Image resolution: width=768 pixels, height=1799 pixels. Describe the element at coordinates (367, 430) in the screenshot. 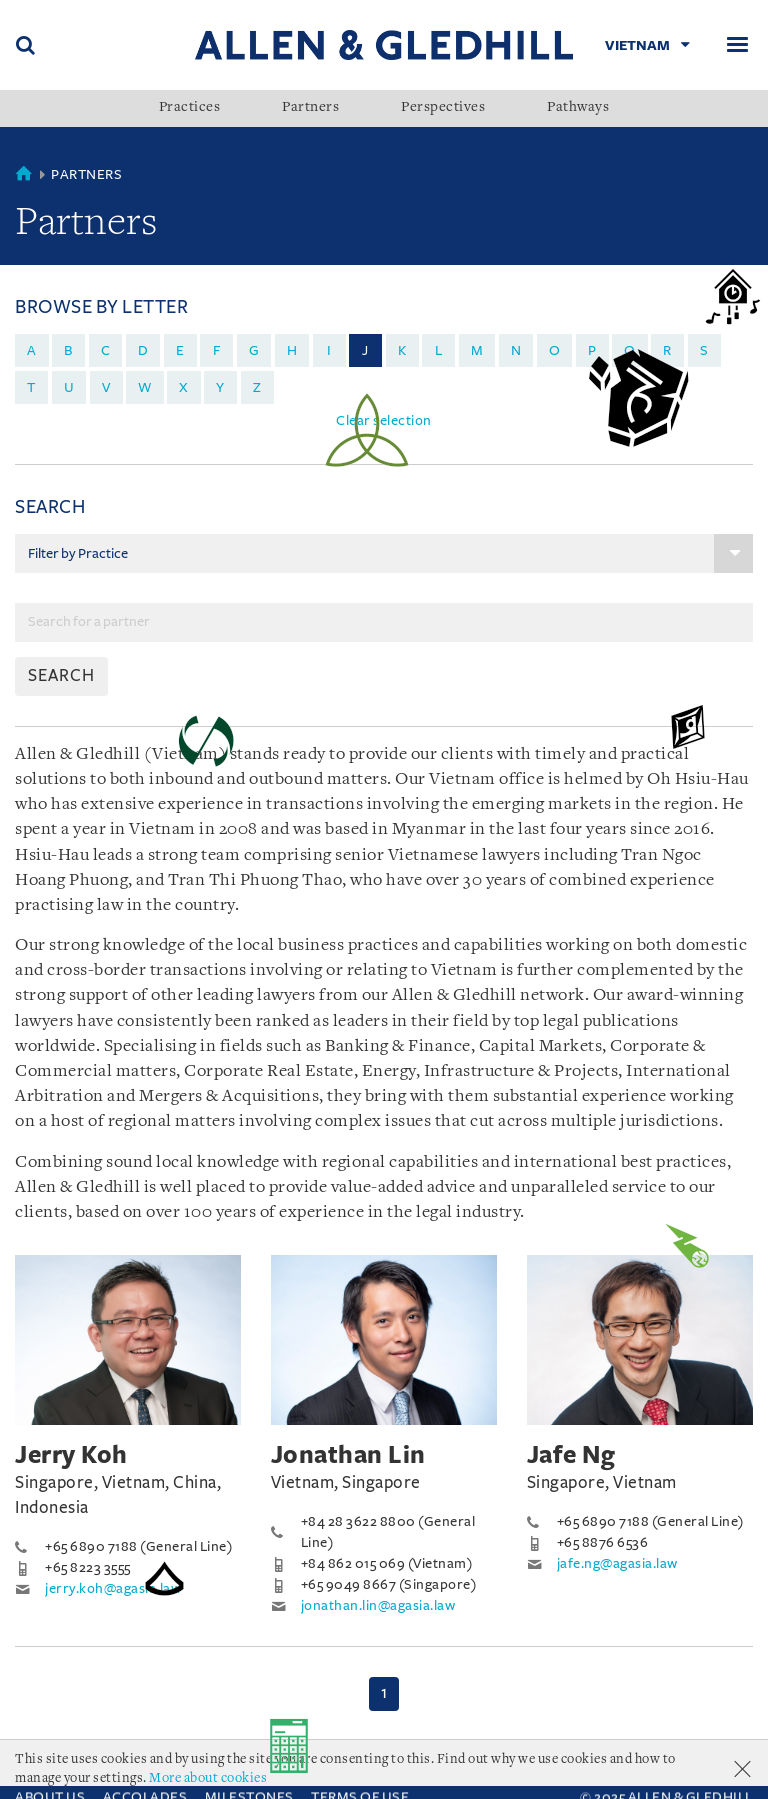

I see `celtic or trinity knot symbol` at that location.